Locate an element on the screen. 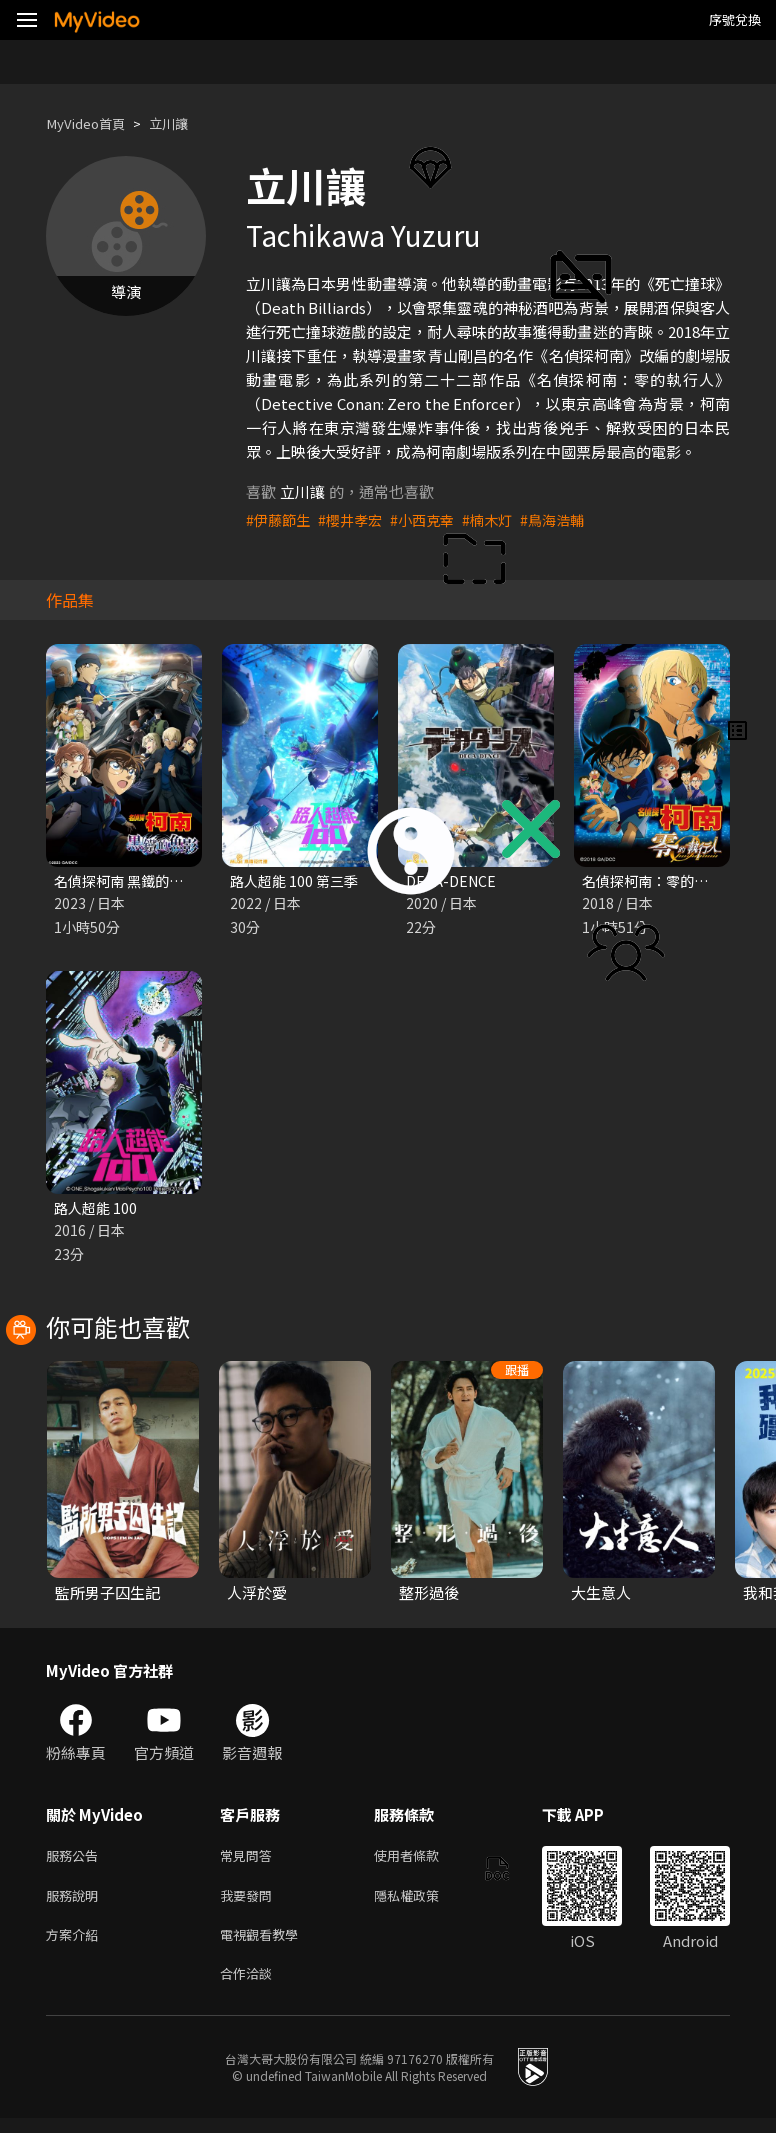 The width and height of the screenshot is (776, 2133). toggle balance or harmony mode is located at coordinates (411, 851).